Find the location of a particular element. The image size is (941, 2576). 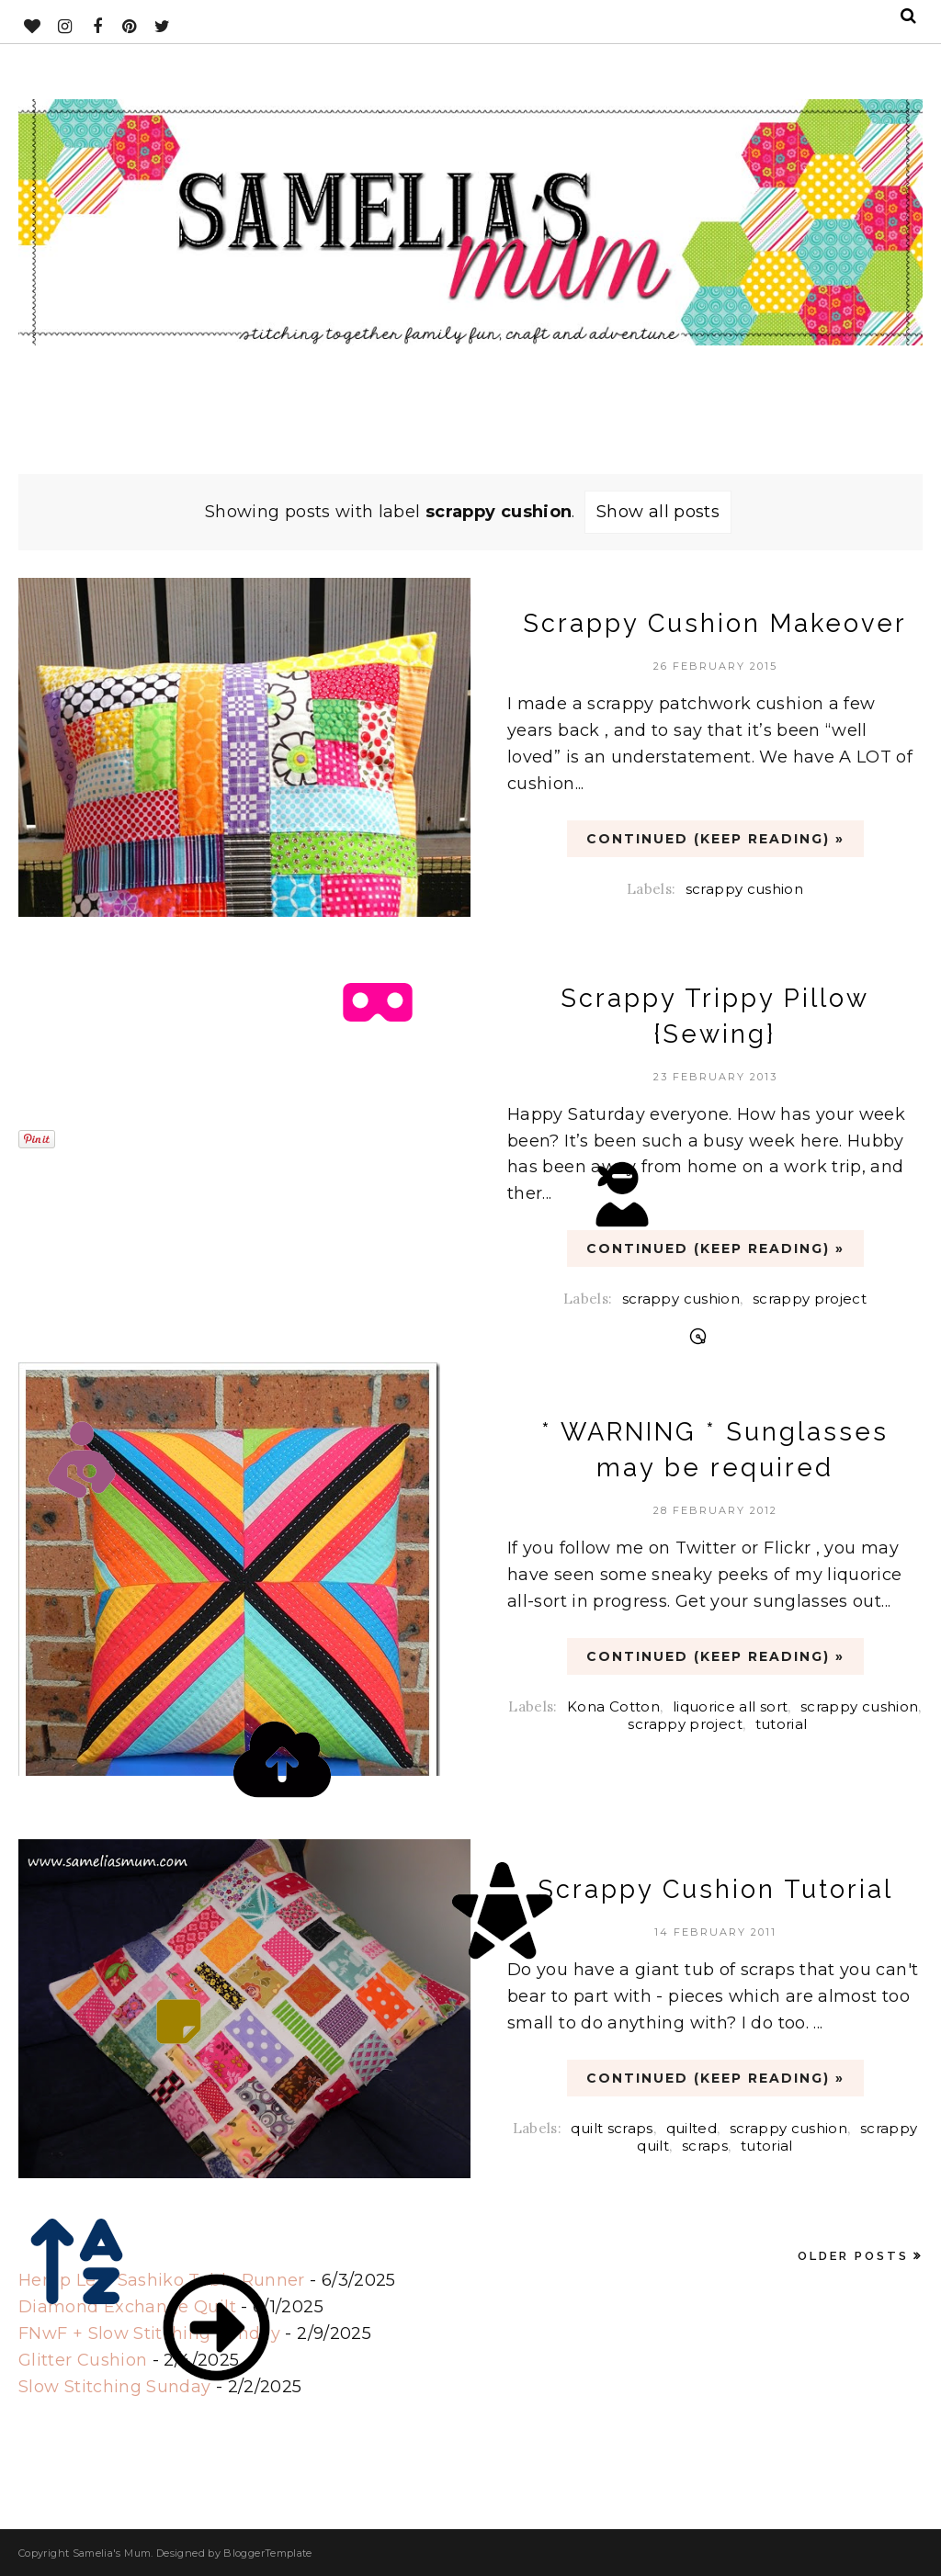

go to next item or step is located at coordinates (216, 2327).